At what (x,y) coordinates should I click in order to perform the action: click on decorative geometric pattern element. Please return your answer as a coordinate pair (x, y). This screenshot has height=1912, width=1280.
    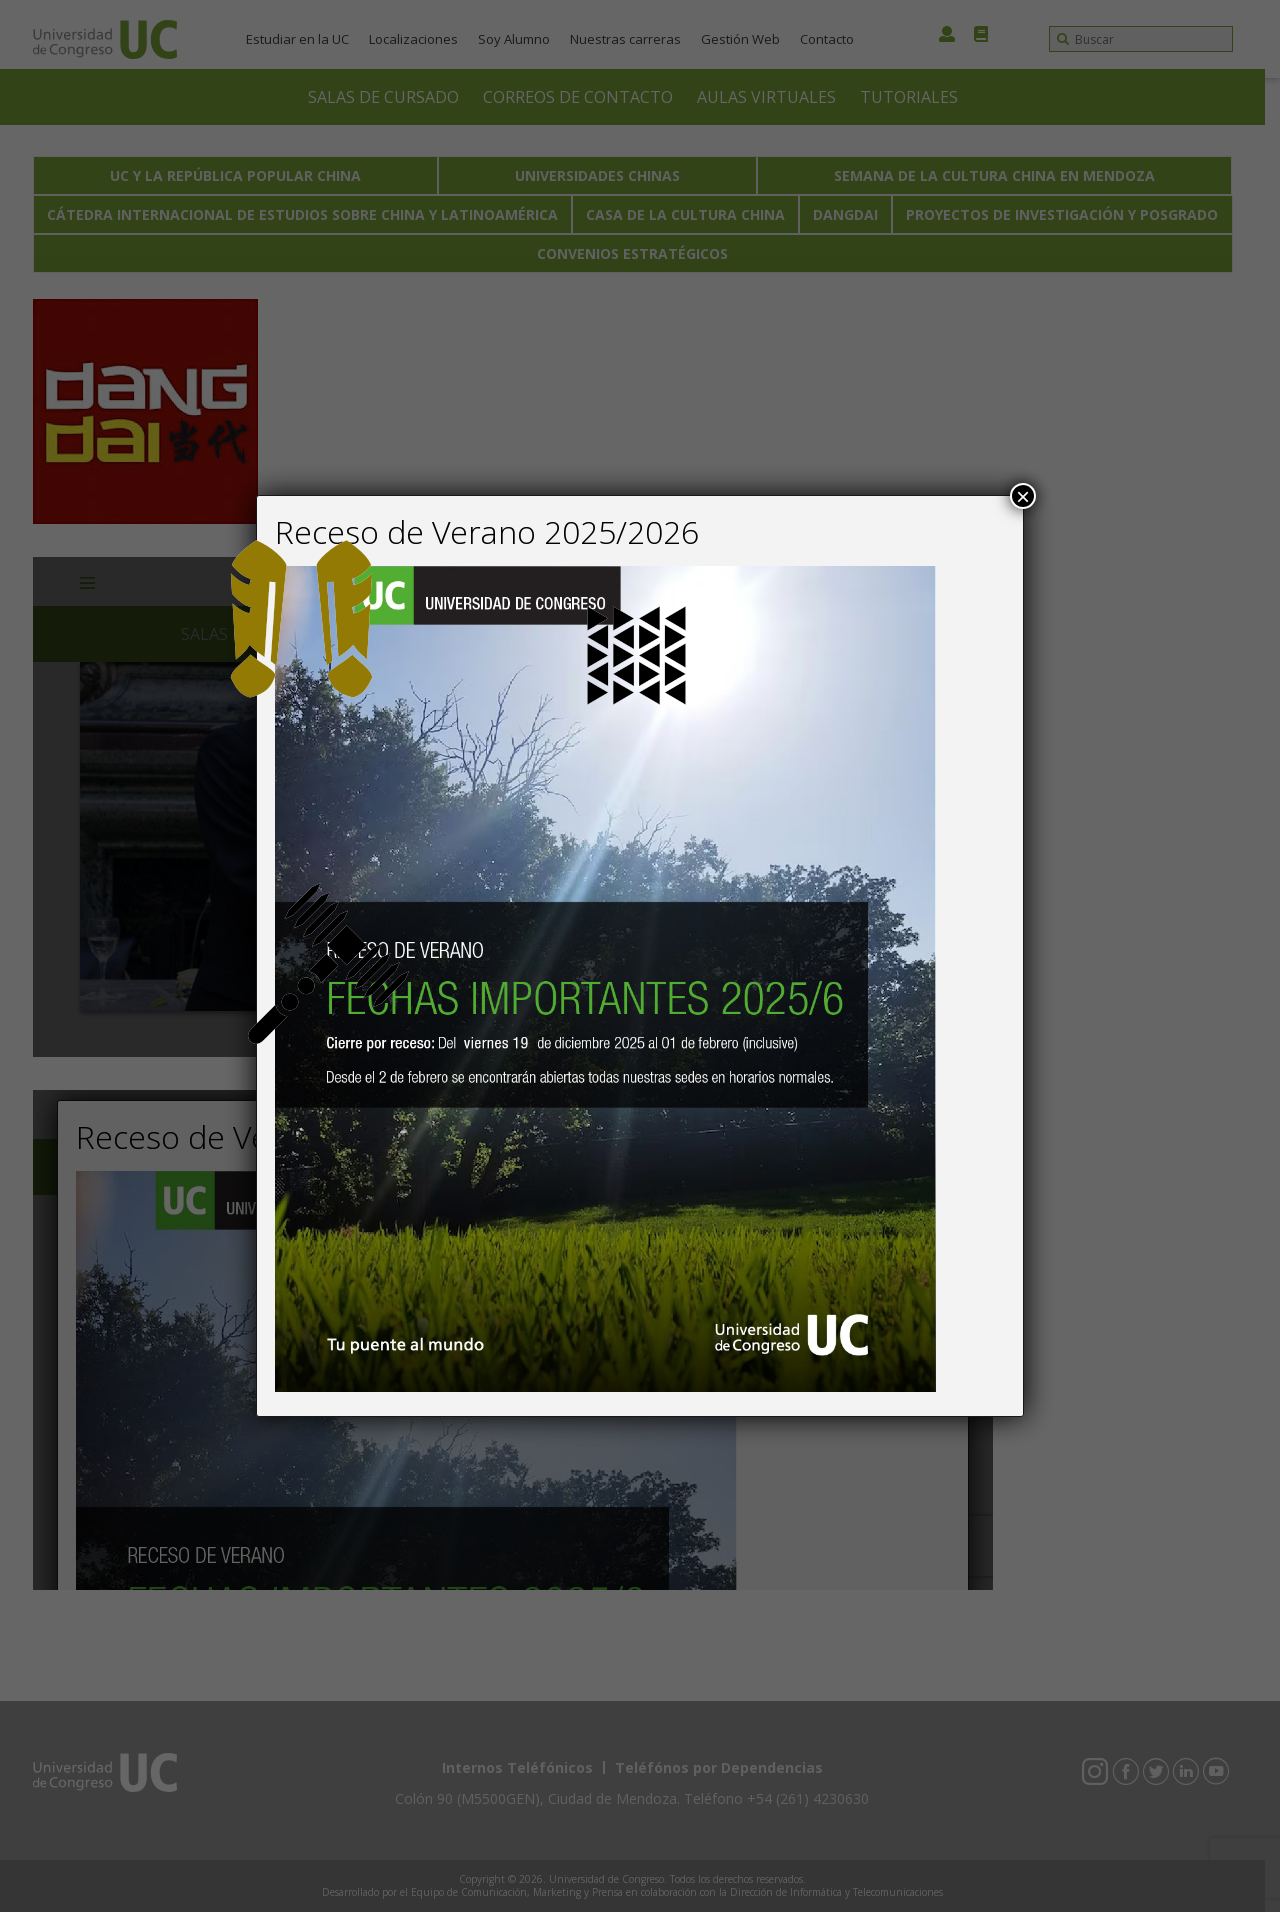
    Looking at the image, I should click on (636, 655).